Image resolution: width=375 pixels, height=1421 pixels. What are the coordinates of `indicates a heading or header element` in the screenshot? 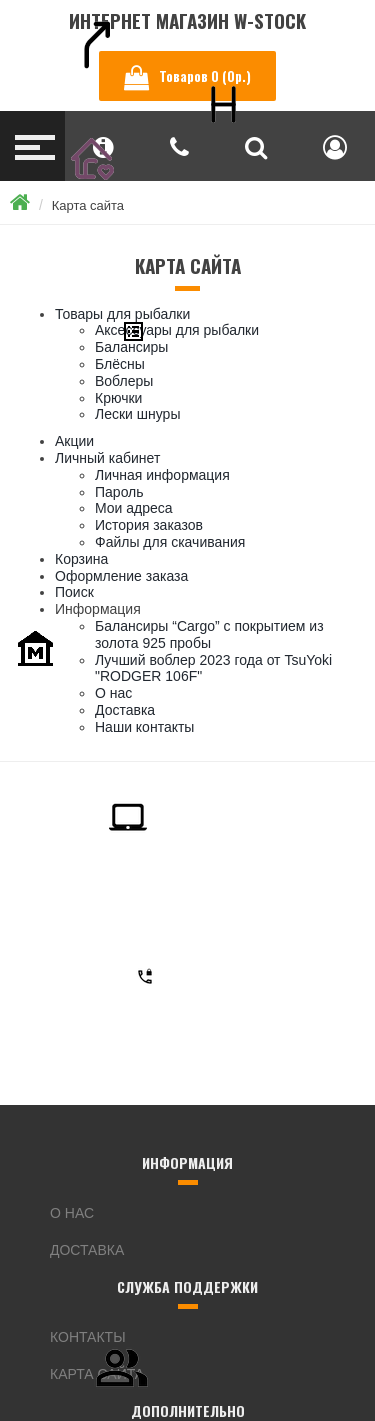 It's located at (223, 104).